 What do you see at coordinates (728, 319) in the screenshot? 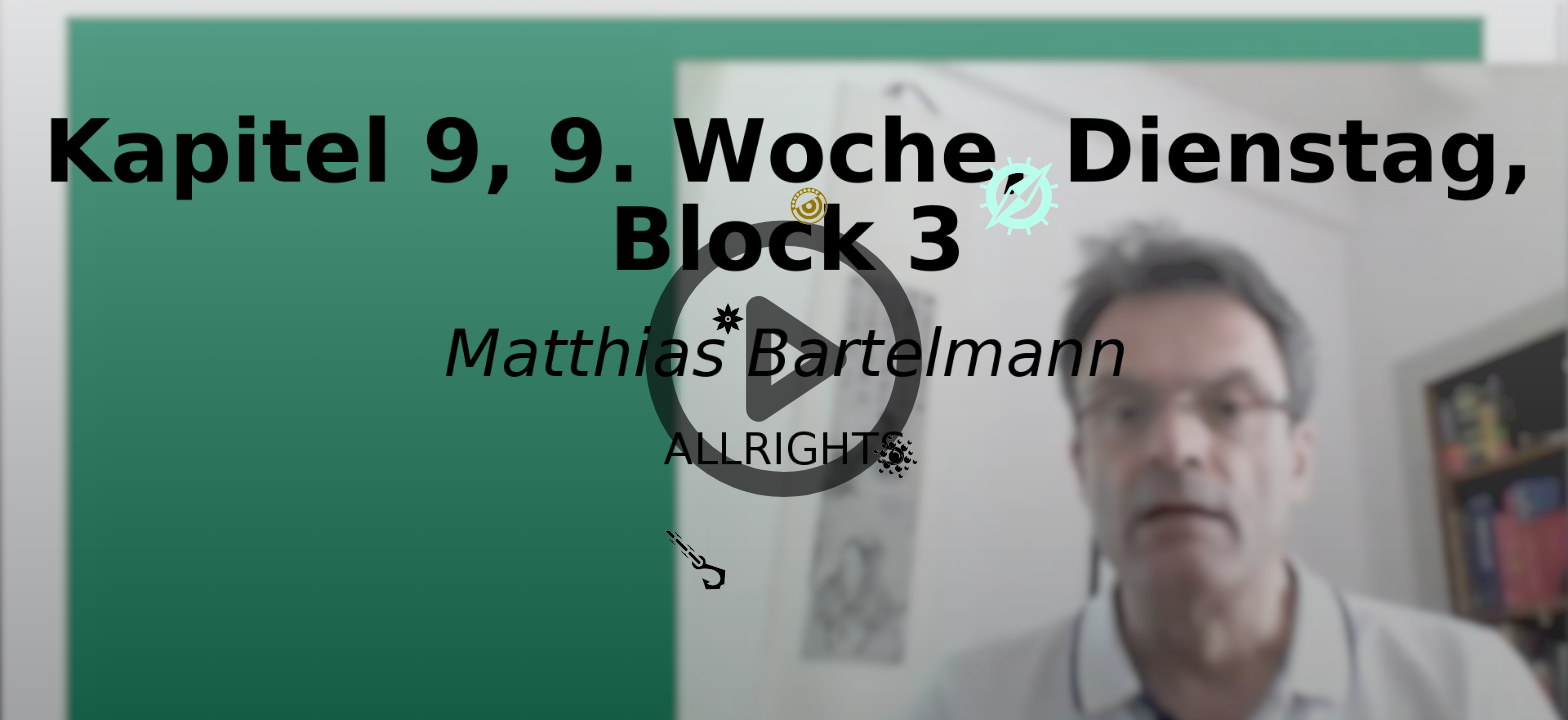
I see `decorative badge or achievement icon` at bounding box center [728, 319].